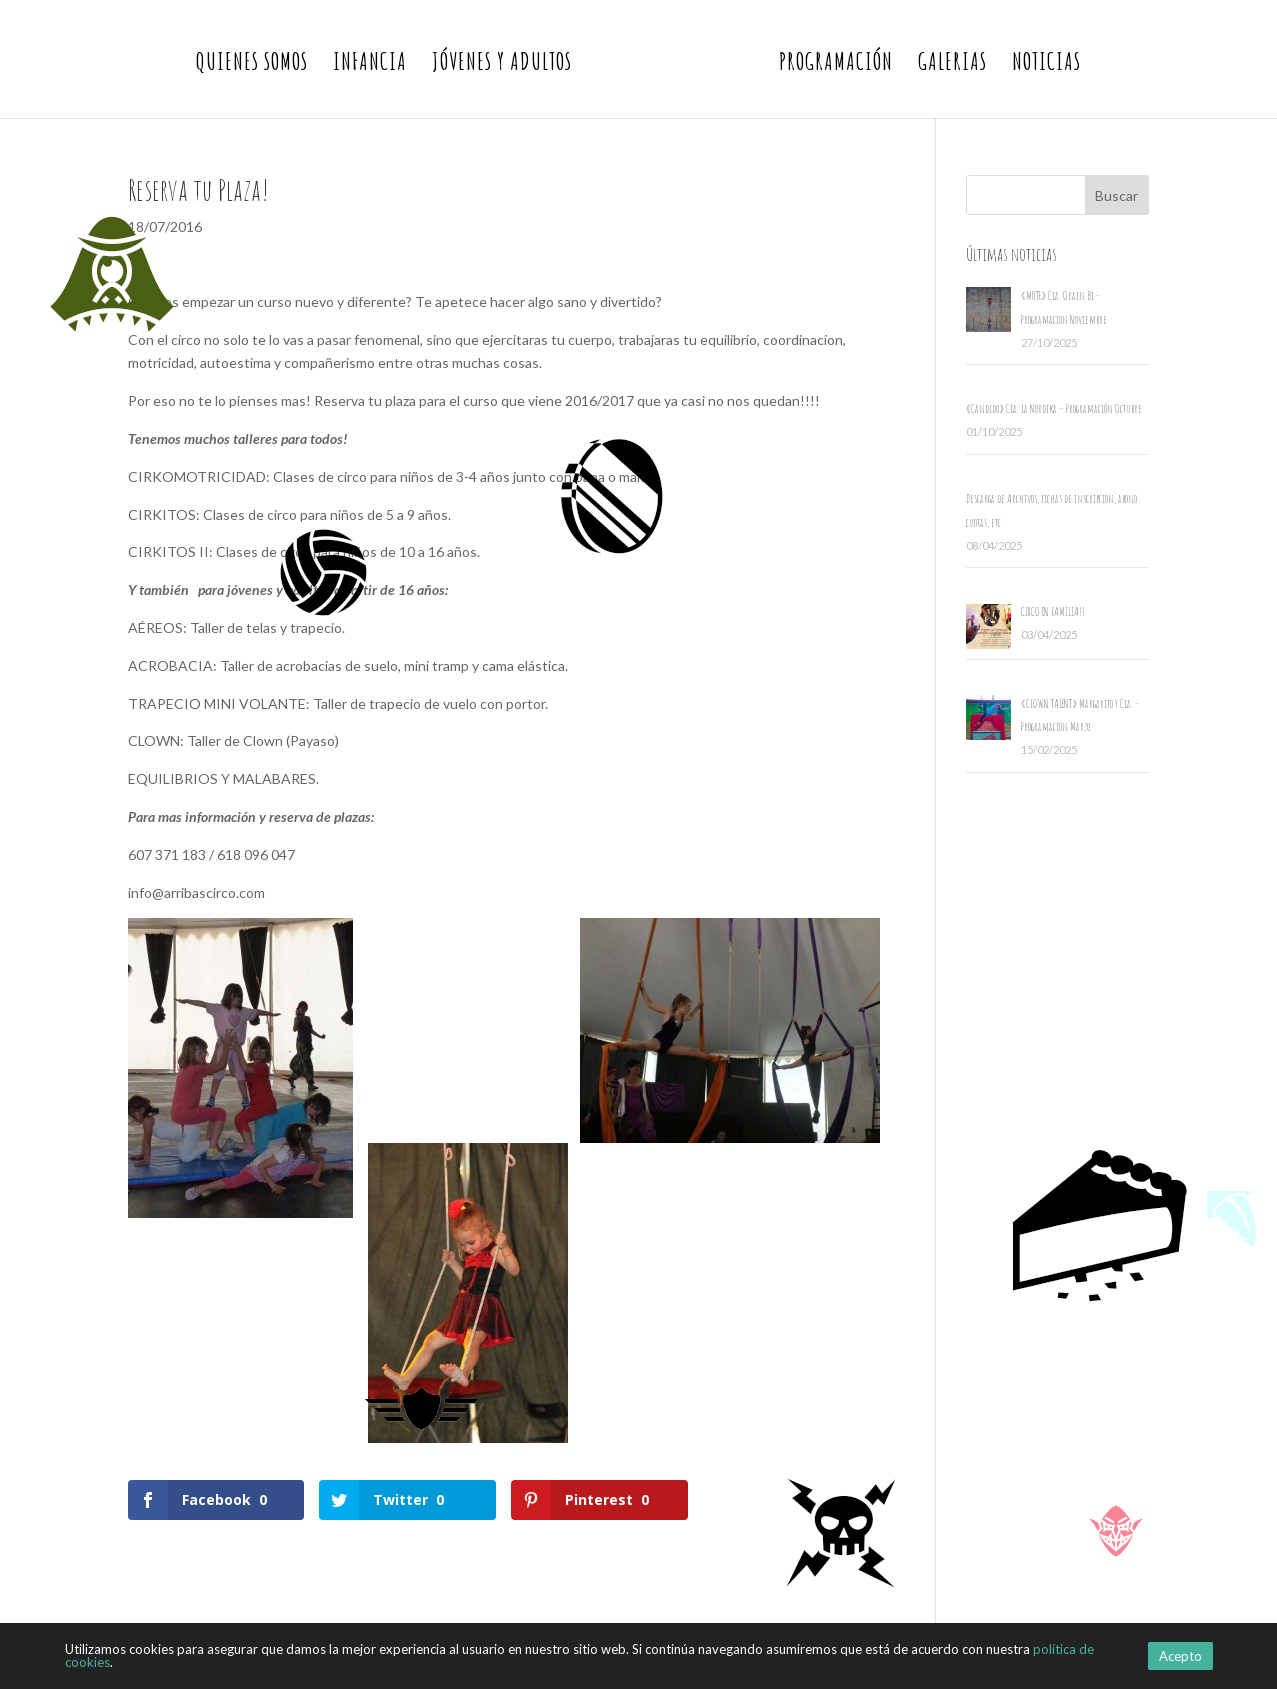 The width and height of the screenshot is (1277, 1689). Describe the element at coordinates (1234, 1219) in the screenshot. I see `equip saw claw weapon or tool` at that location.